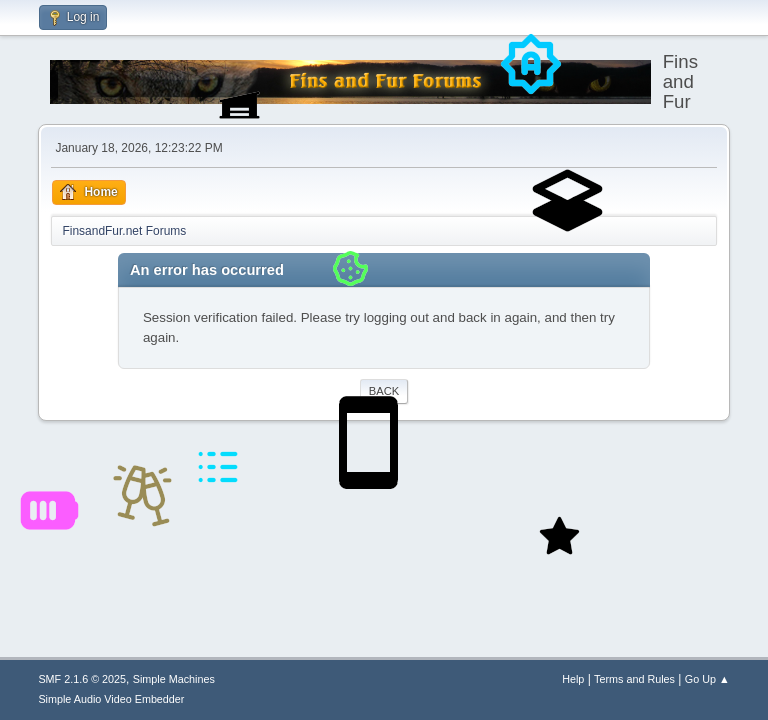 The width and height of the screenshot is (768, 720). Describe the element at coordinates (49, 510) in the screenshot. I see `indicates battery at approximately 75% charge` at that location.